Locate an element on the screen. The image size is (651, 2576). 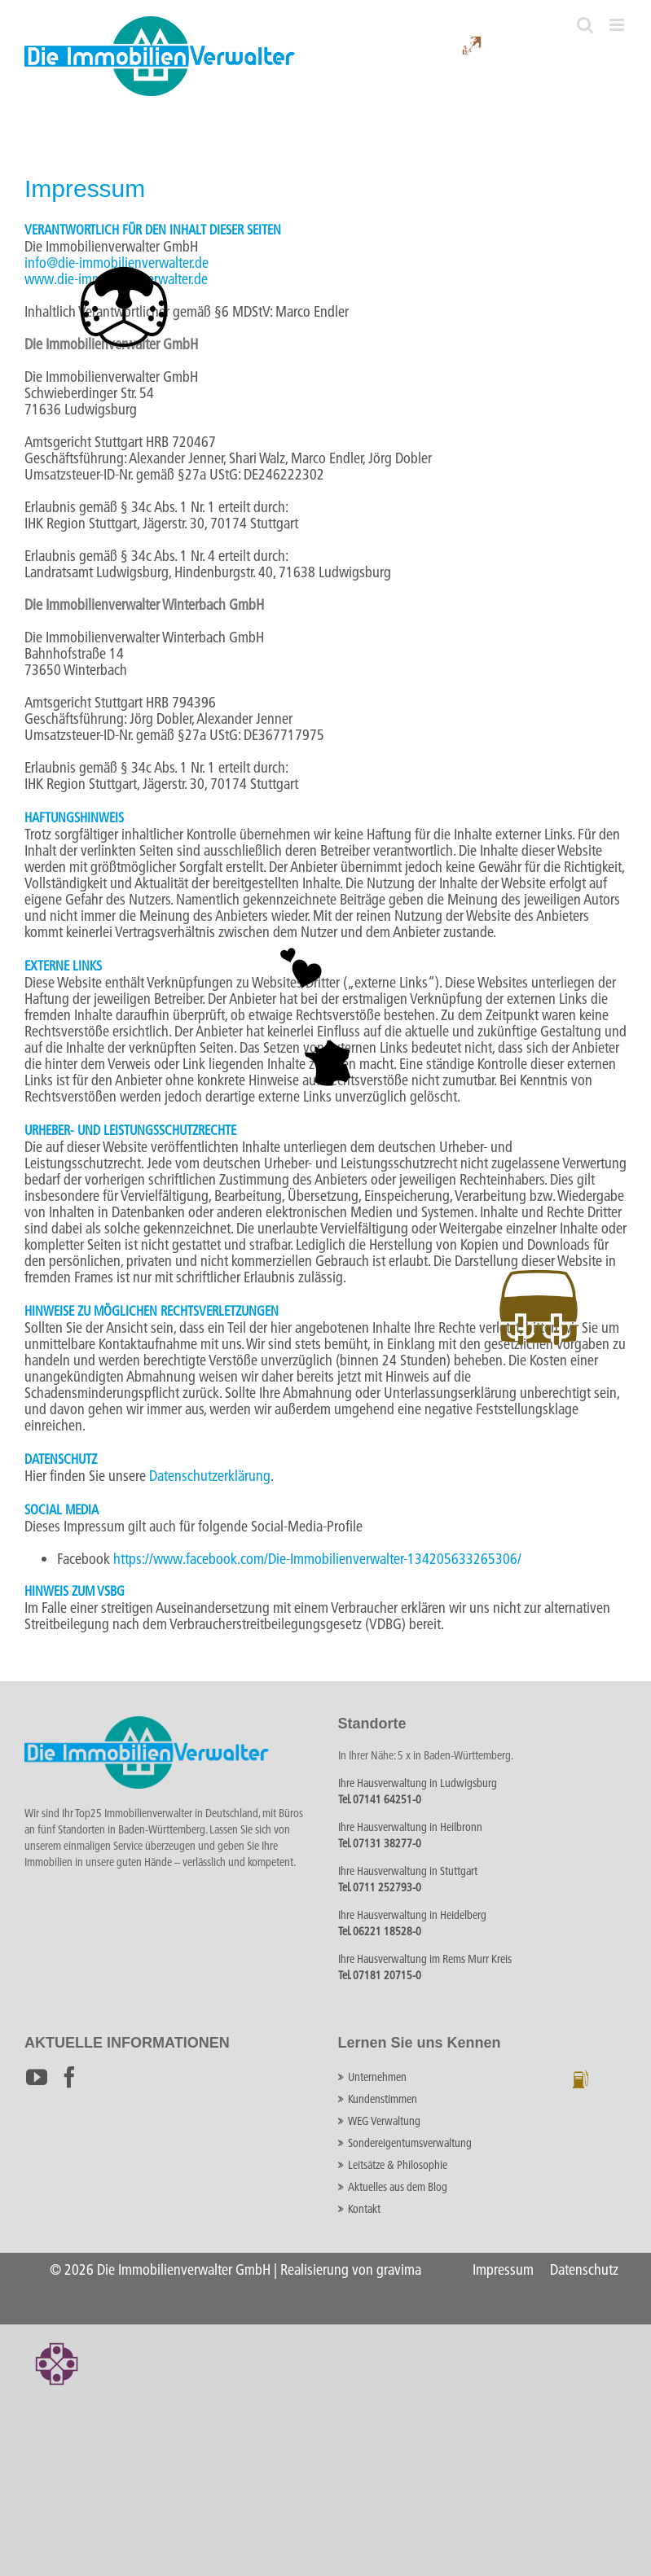
indicates a charm or affection bonus in gameplay is located at coordinates (301, 968).